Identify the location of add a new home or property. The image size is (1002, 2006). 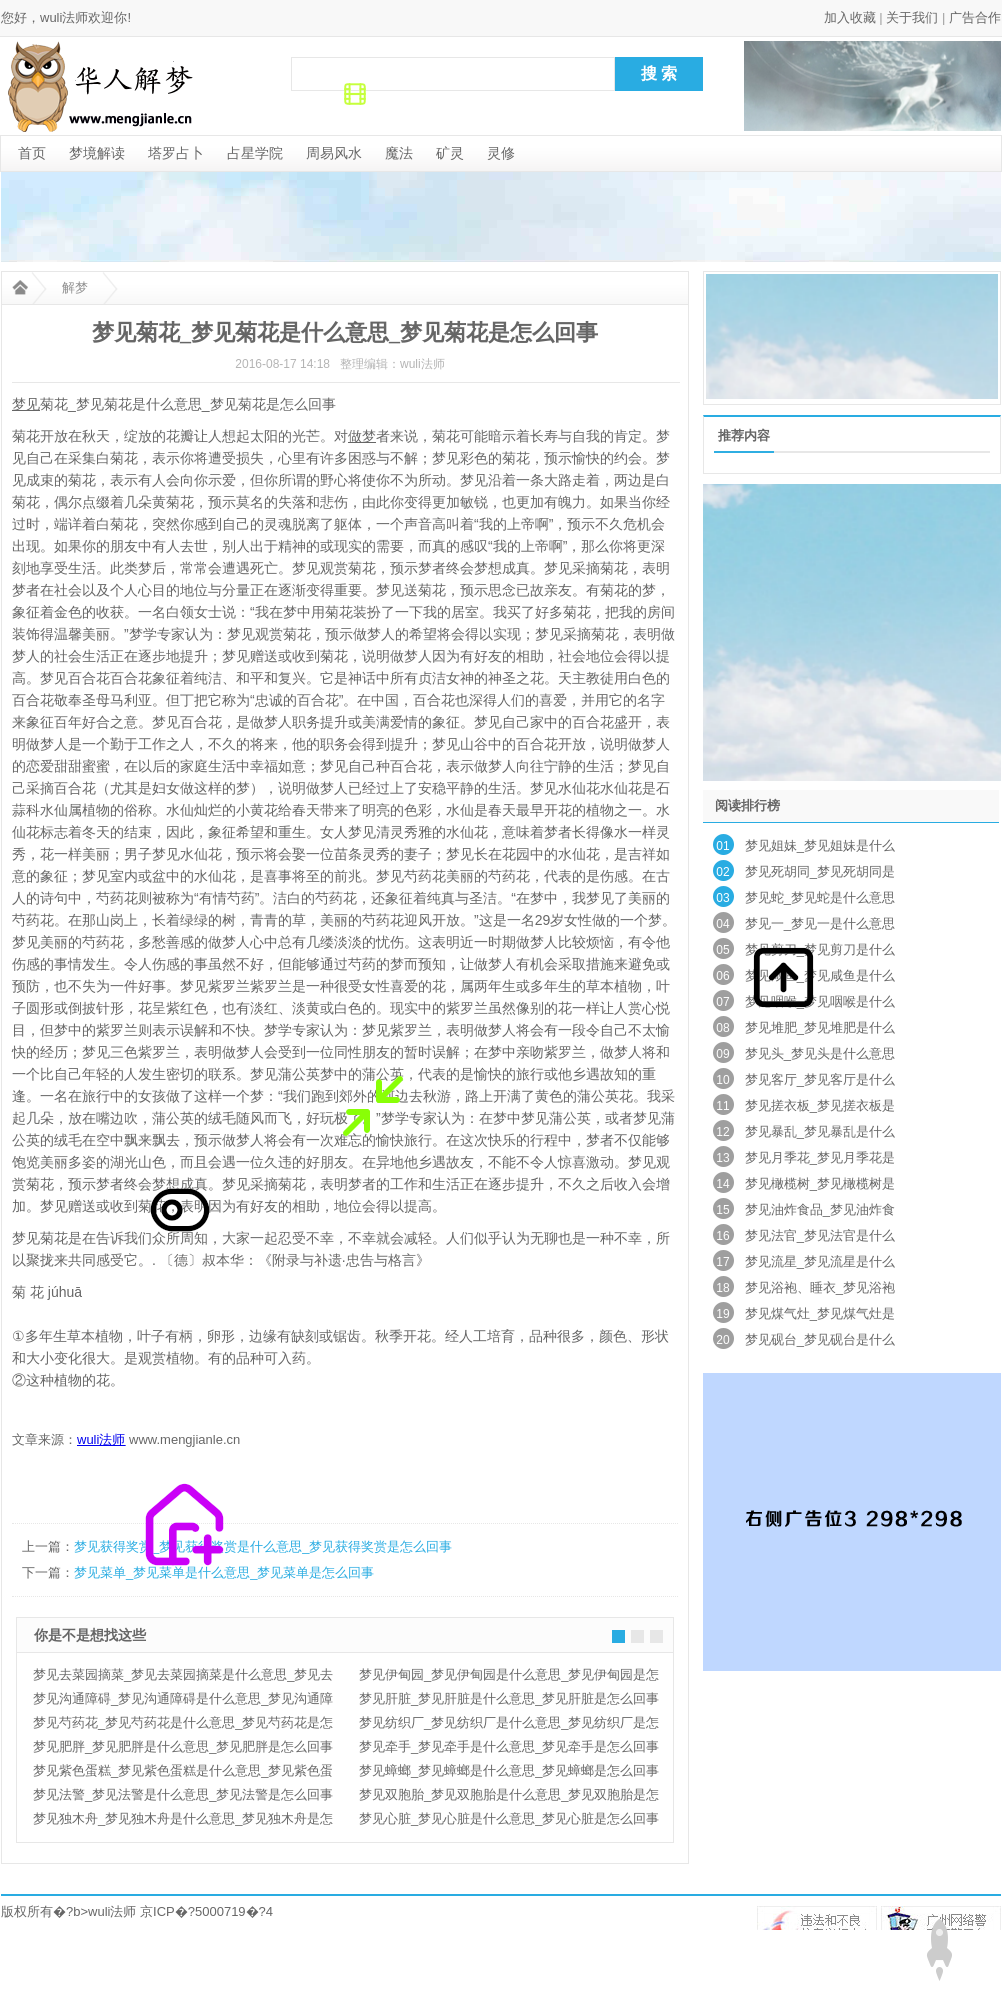
(184, 1526).